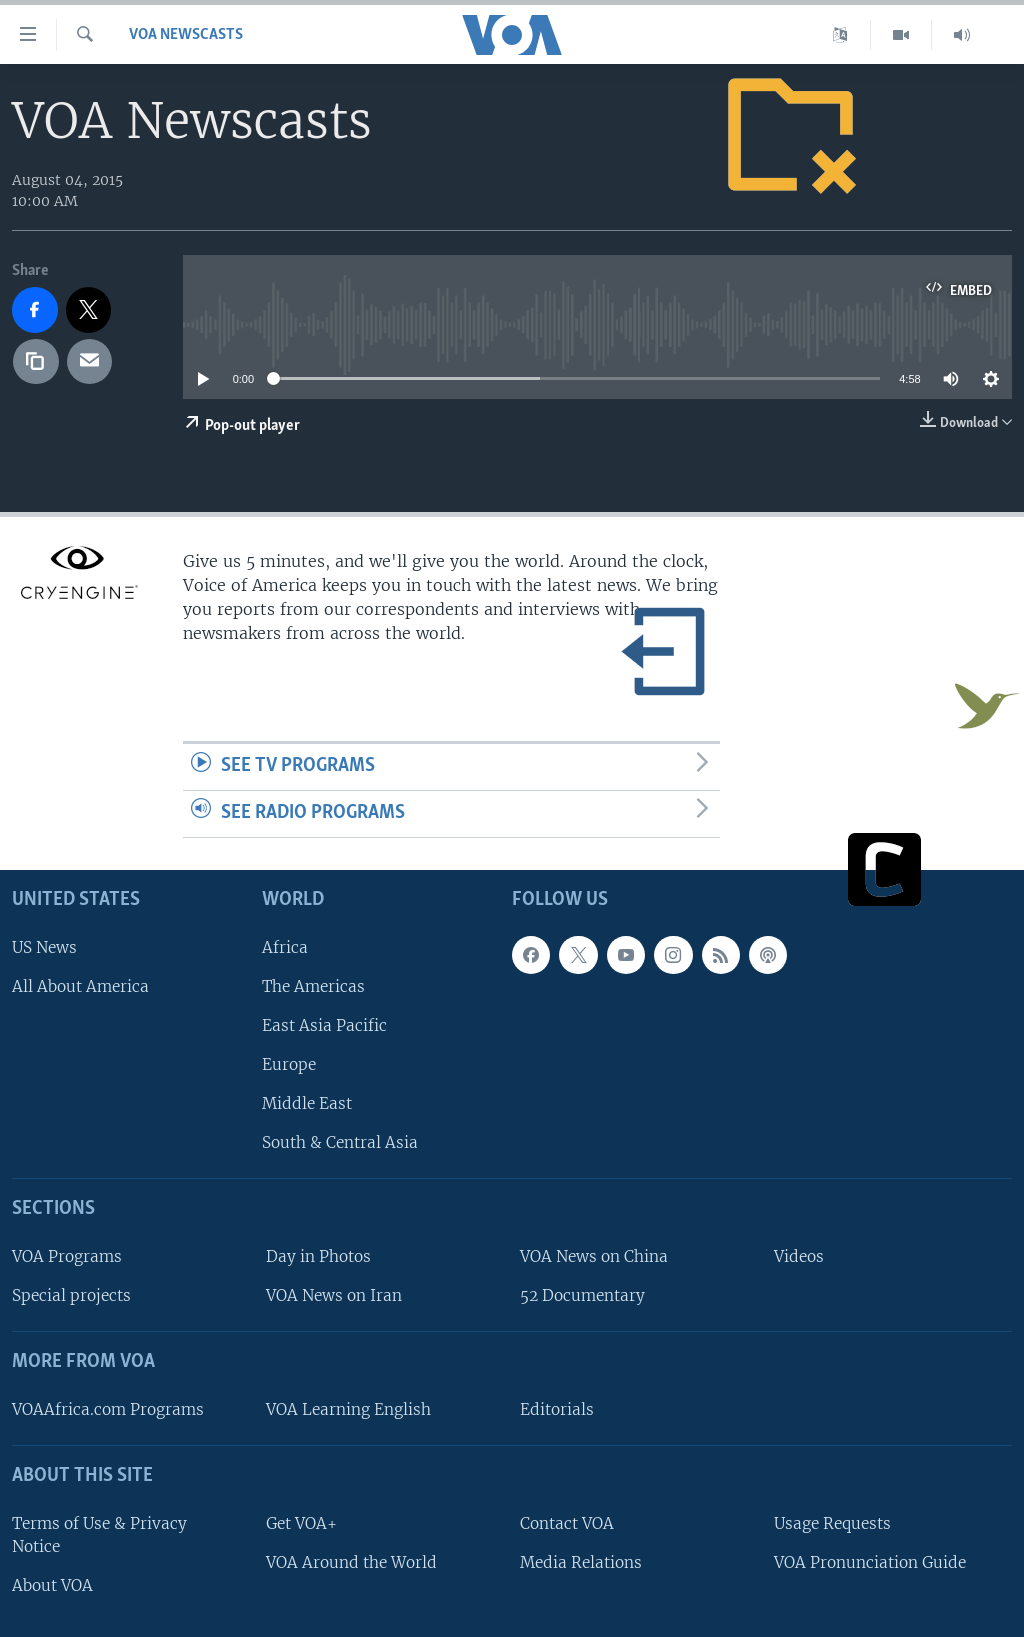 The image size is (1024, 1637). I want to click on celery task queue library logo, so click(884, 869).